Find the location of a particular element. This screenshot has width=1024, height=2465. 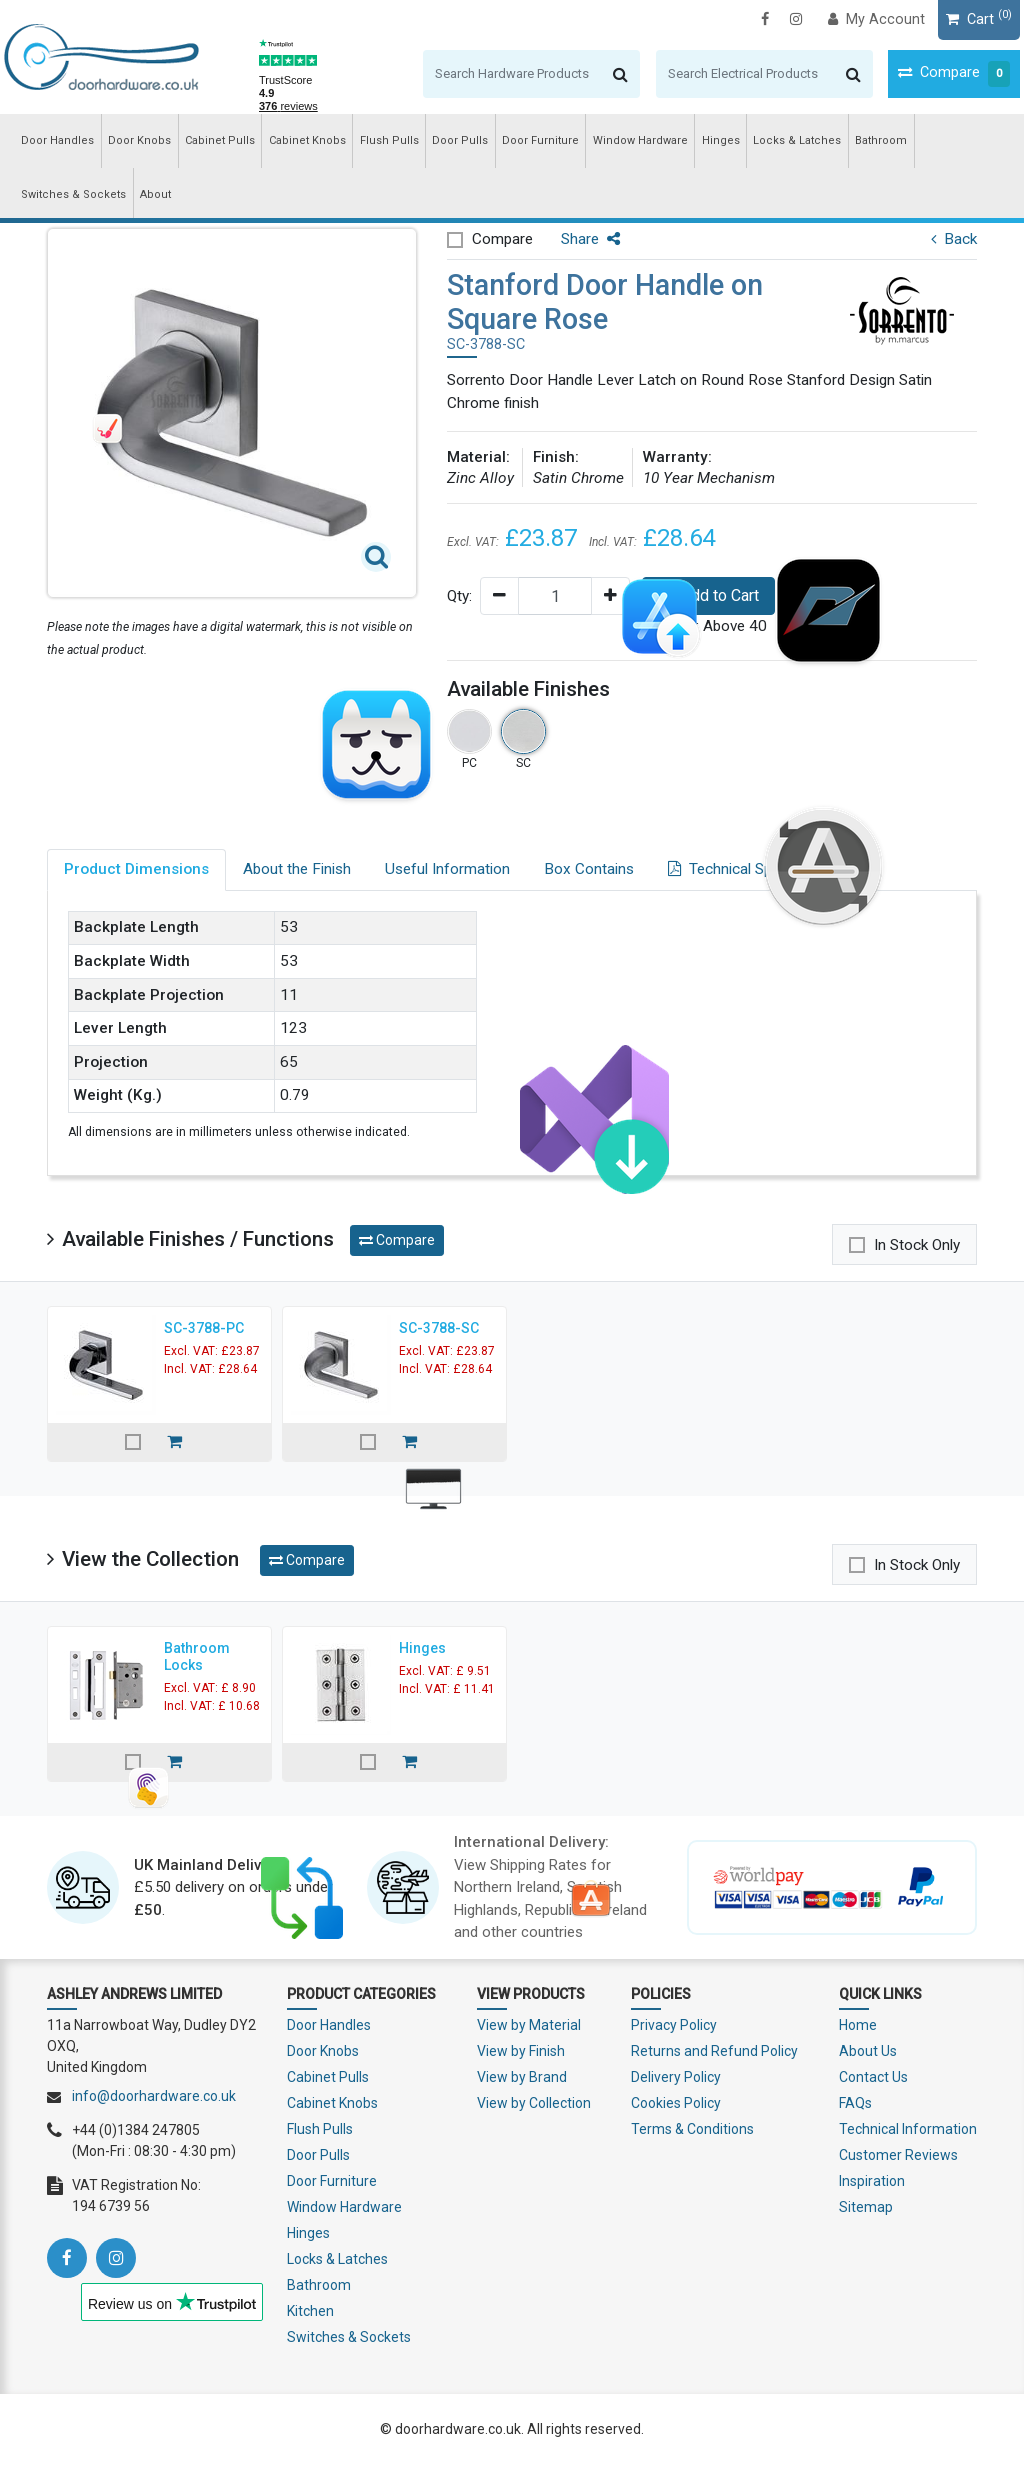

check for and install system software updates is located at coordinates (659, 616).